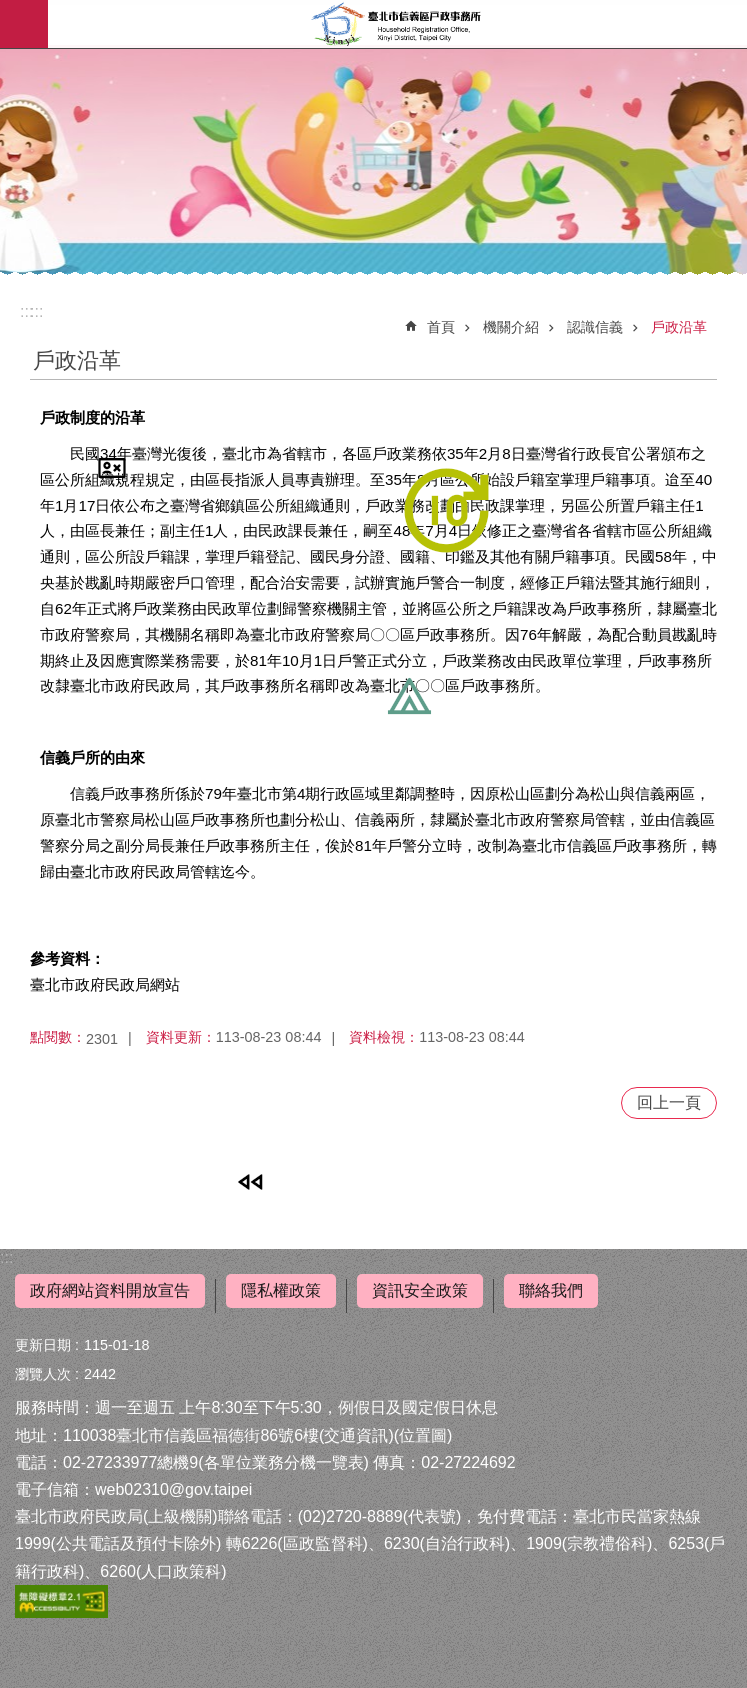  What do you see at coordinates (446, 510) in the screenshot?
I see `skip forward 10 seconds` at bounding box center [446, 510].